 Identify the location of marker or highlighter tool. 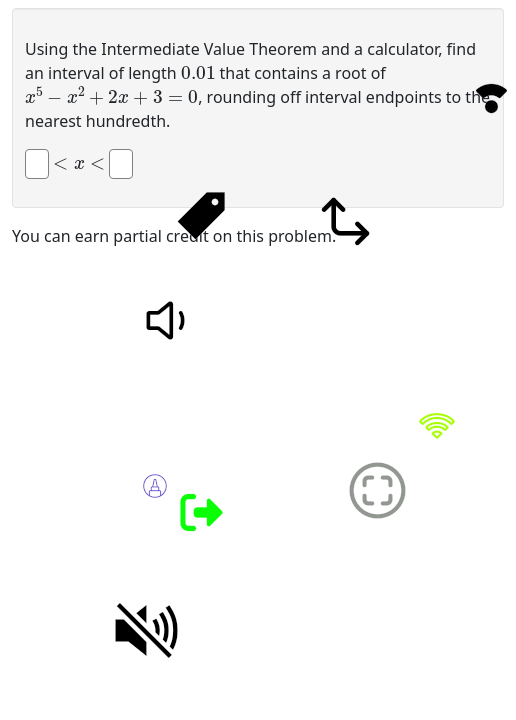
(155, 486).